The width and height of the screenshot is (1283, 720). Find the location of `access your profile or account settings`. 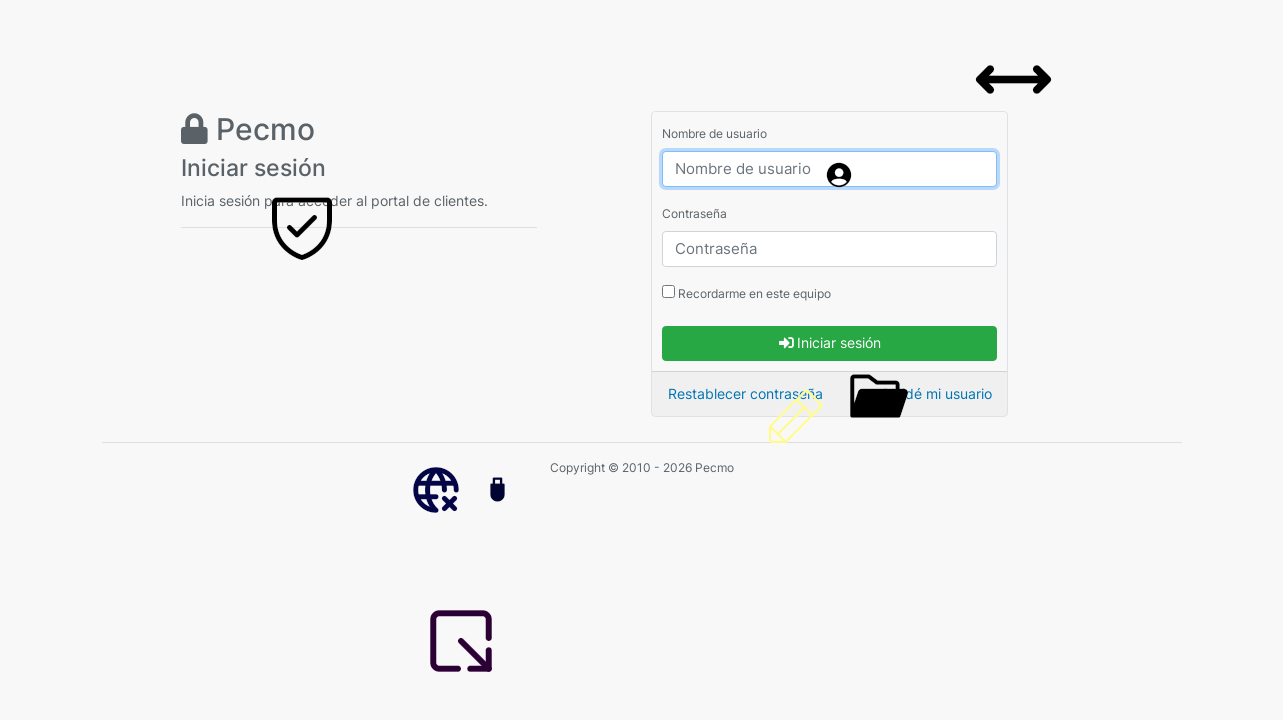

access your profile or account settings is located at coordinates (839, 175).